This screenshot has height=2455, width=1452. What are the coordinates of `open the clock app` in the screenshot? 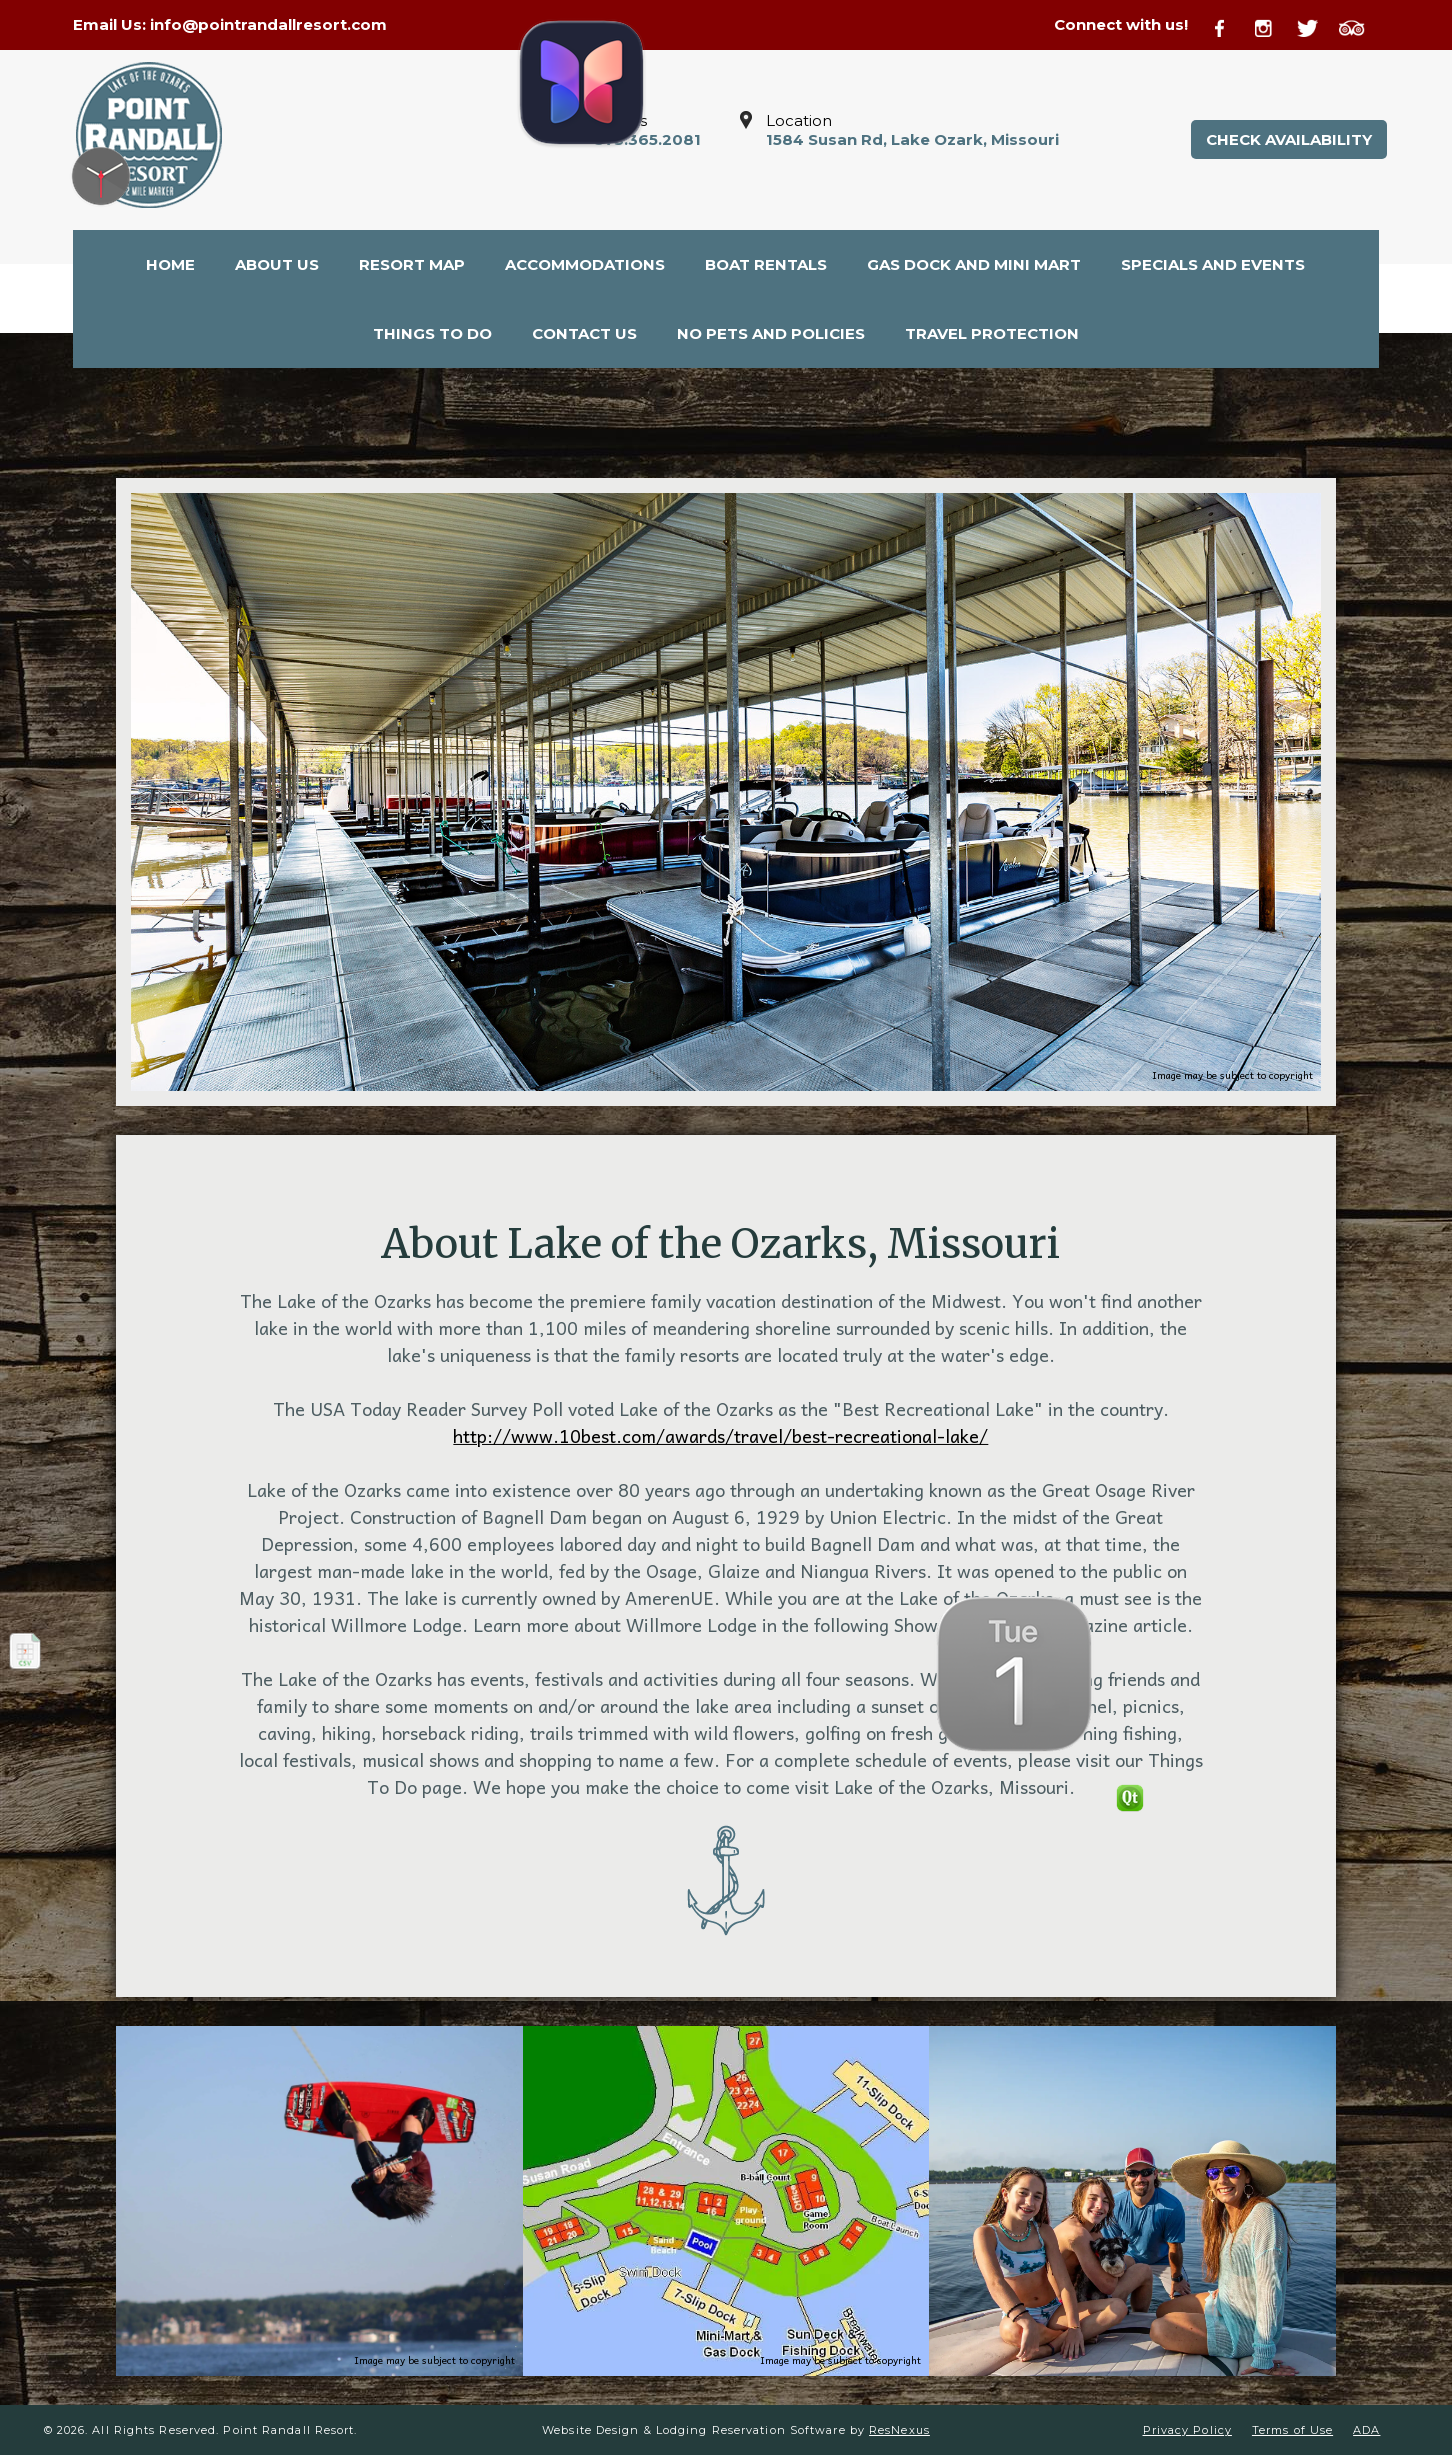 It's located at (101, 176).